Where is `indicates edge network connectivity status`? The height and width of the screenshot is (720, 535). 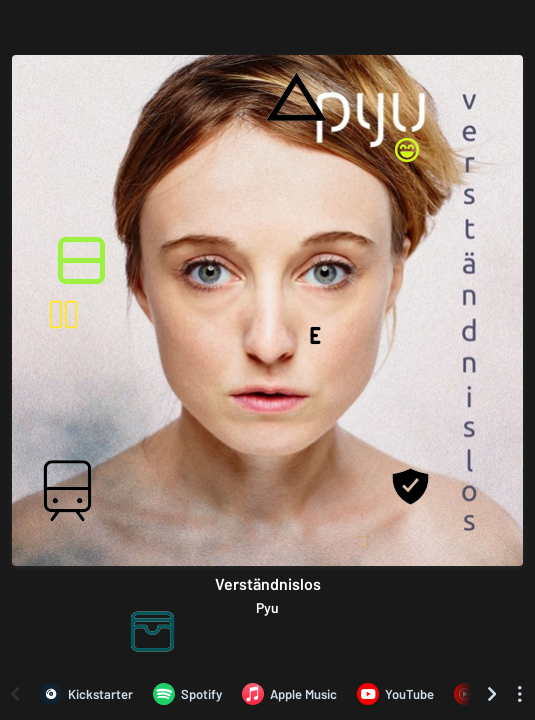
indicates edge network connectivity status is located at coordinates (315, 335).